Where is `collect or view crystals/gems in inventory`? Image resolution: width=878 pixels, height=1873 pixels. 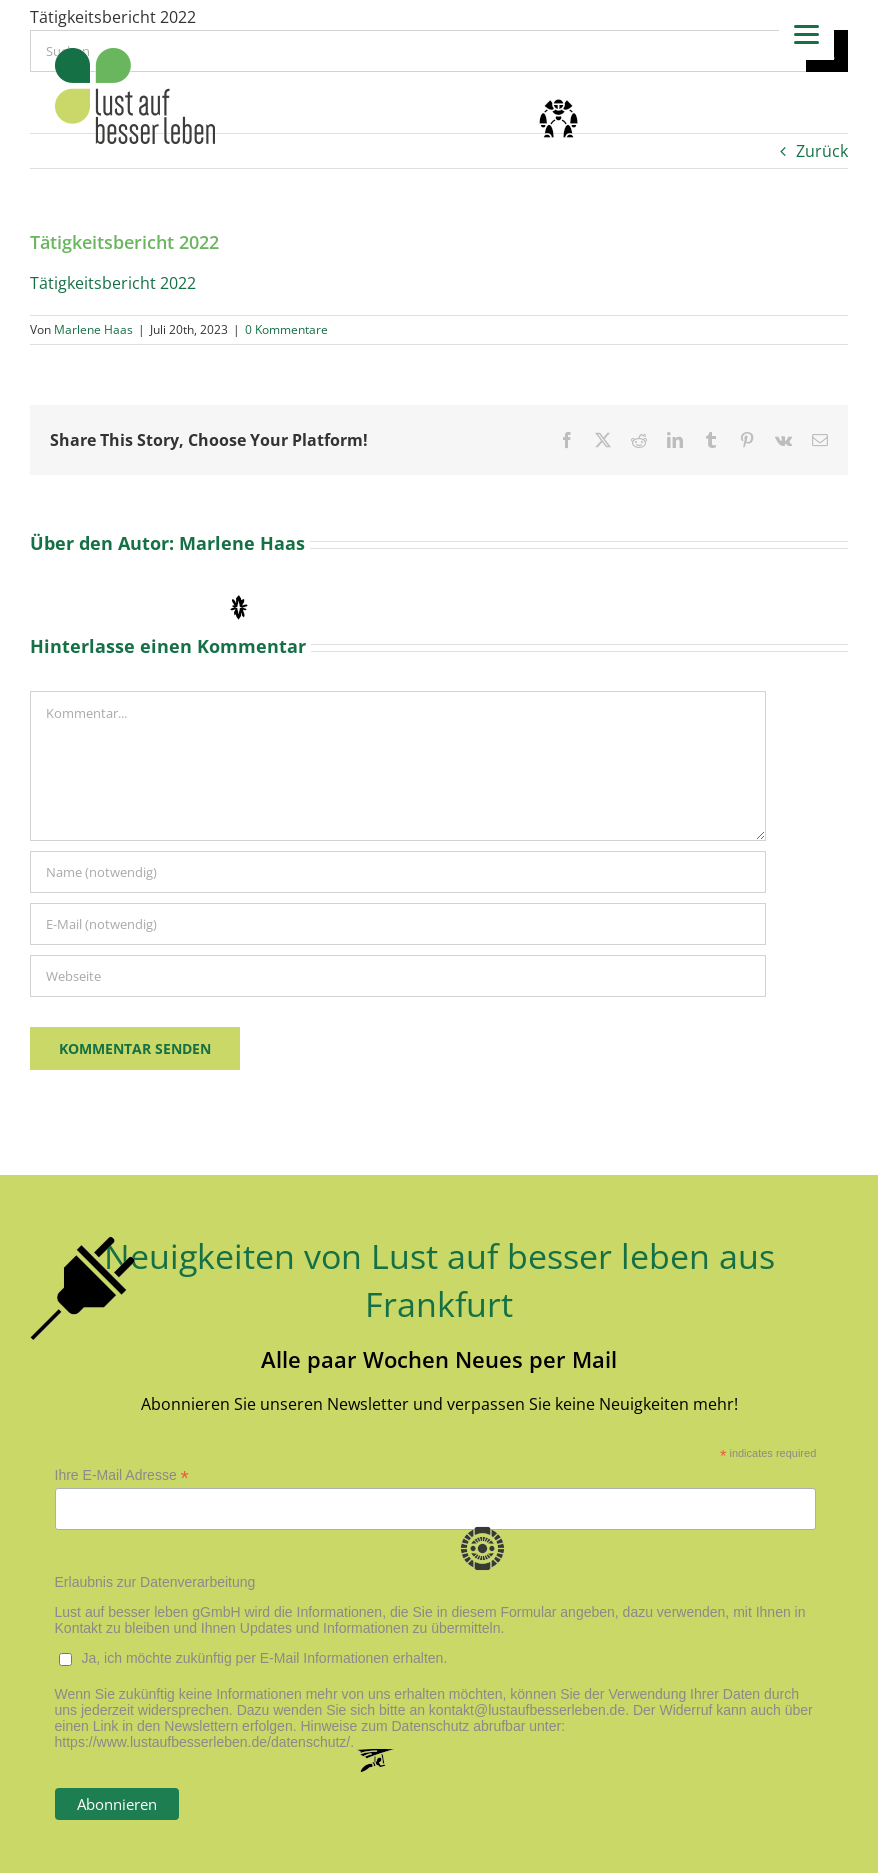 collect or view crystals/gems in inventory is located at coordinates (238, 607).